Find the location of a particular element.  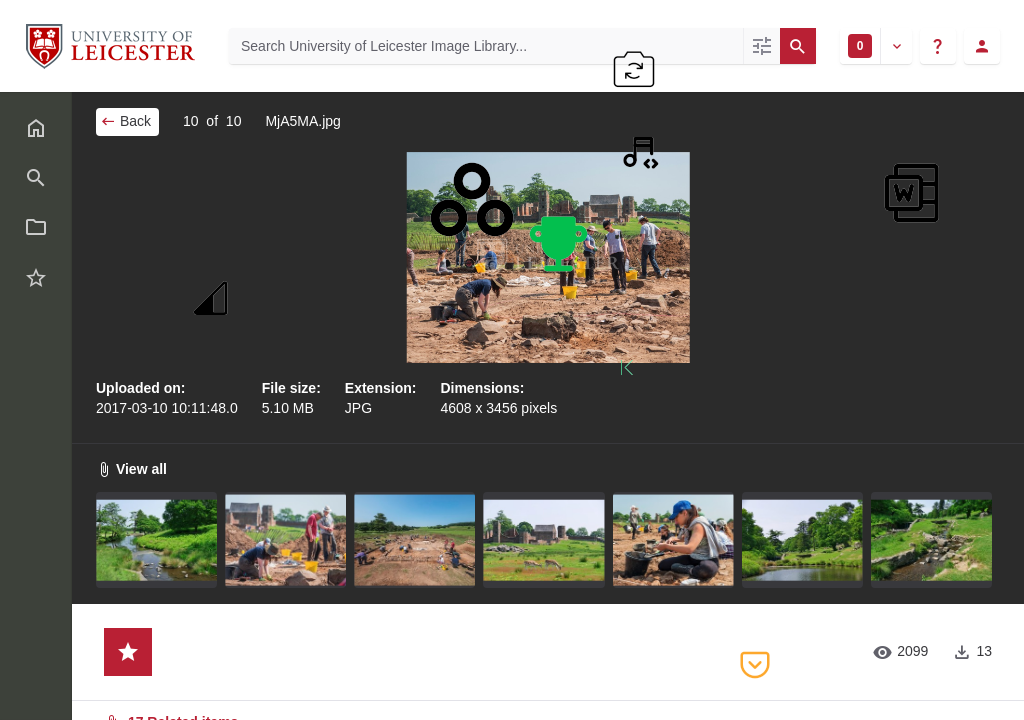

view achievements or awards is located at coordinates (558, 242).